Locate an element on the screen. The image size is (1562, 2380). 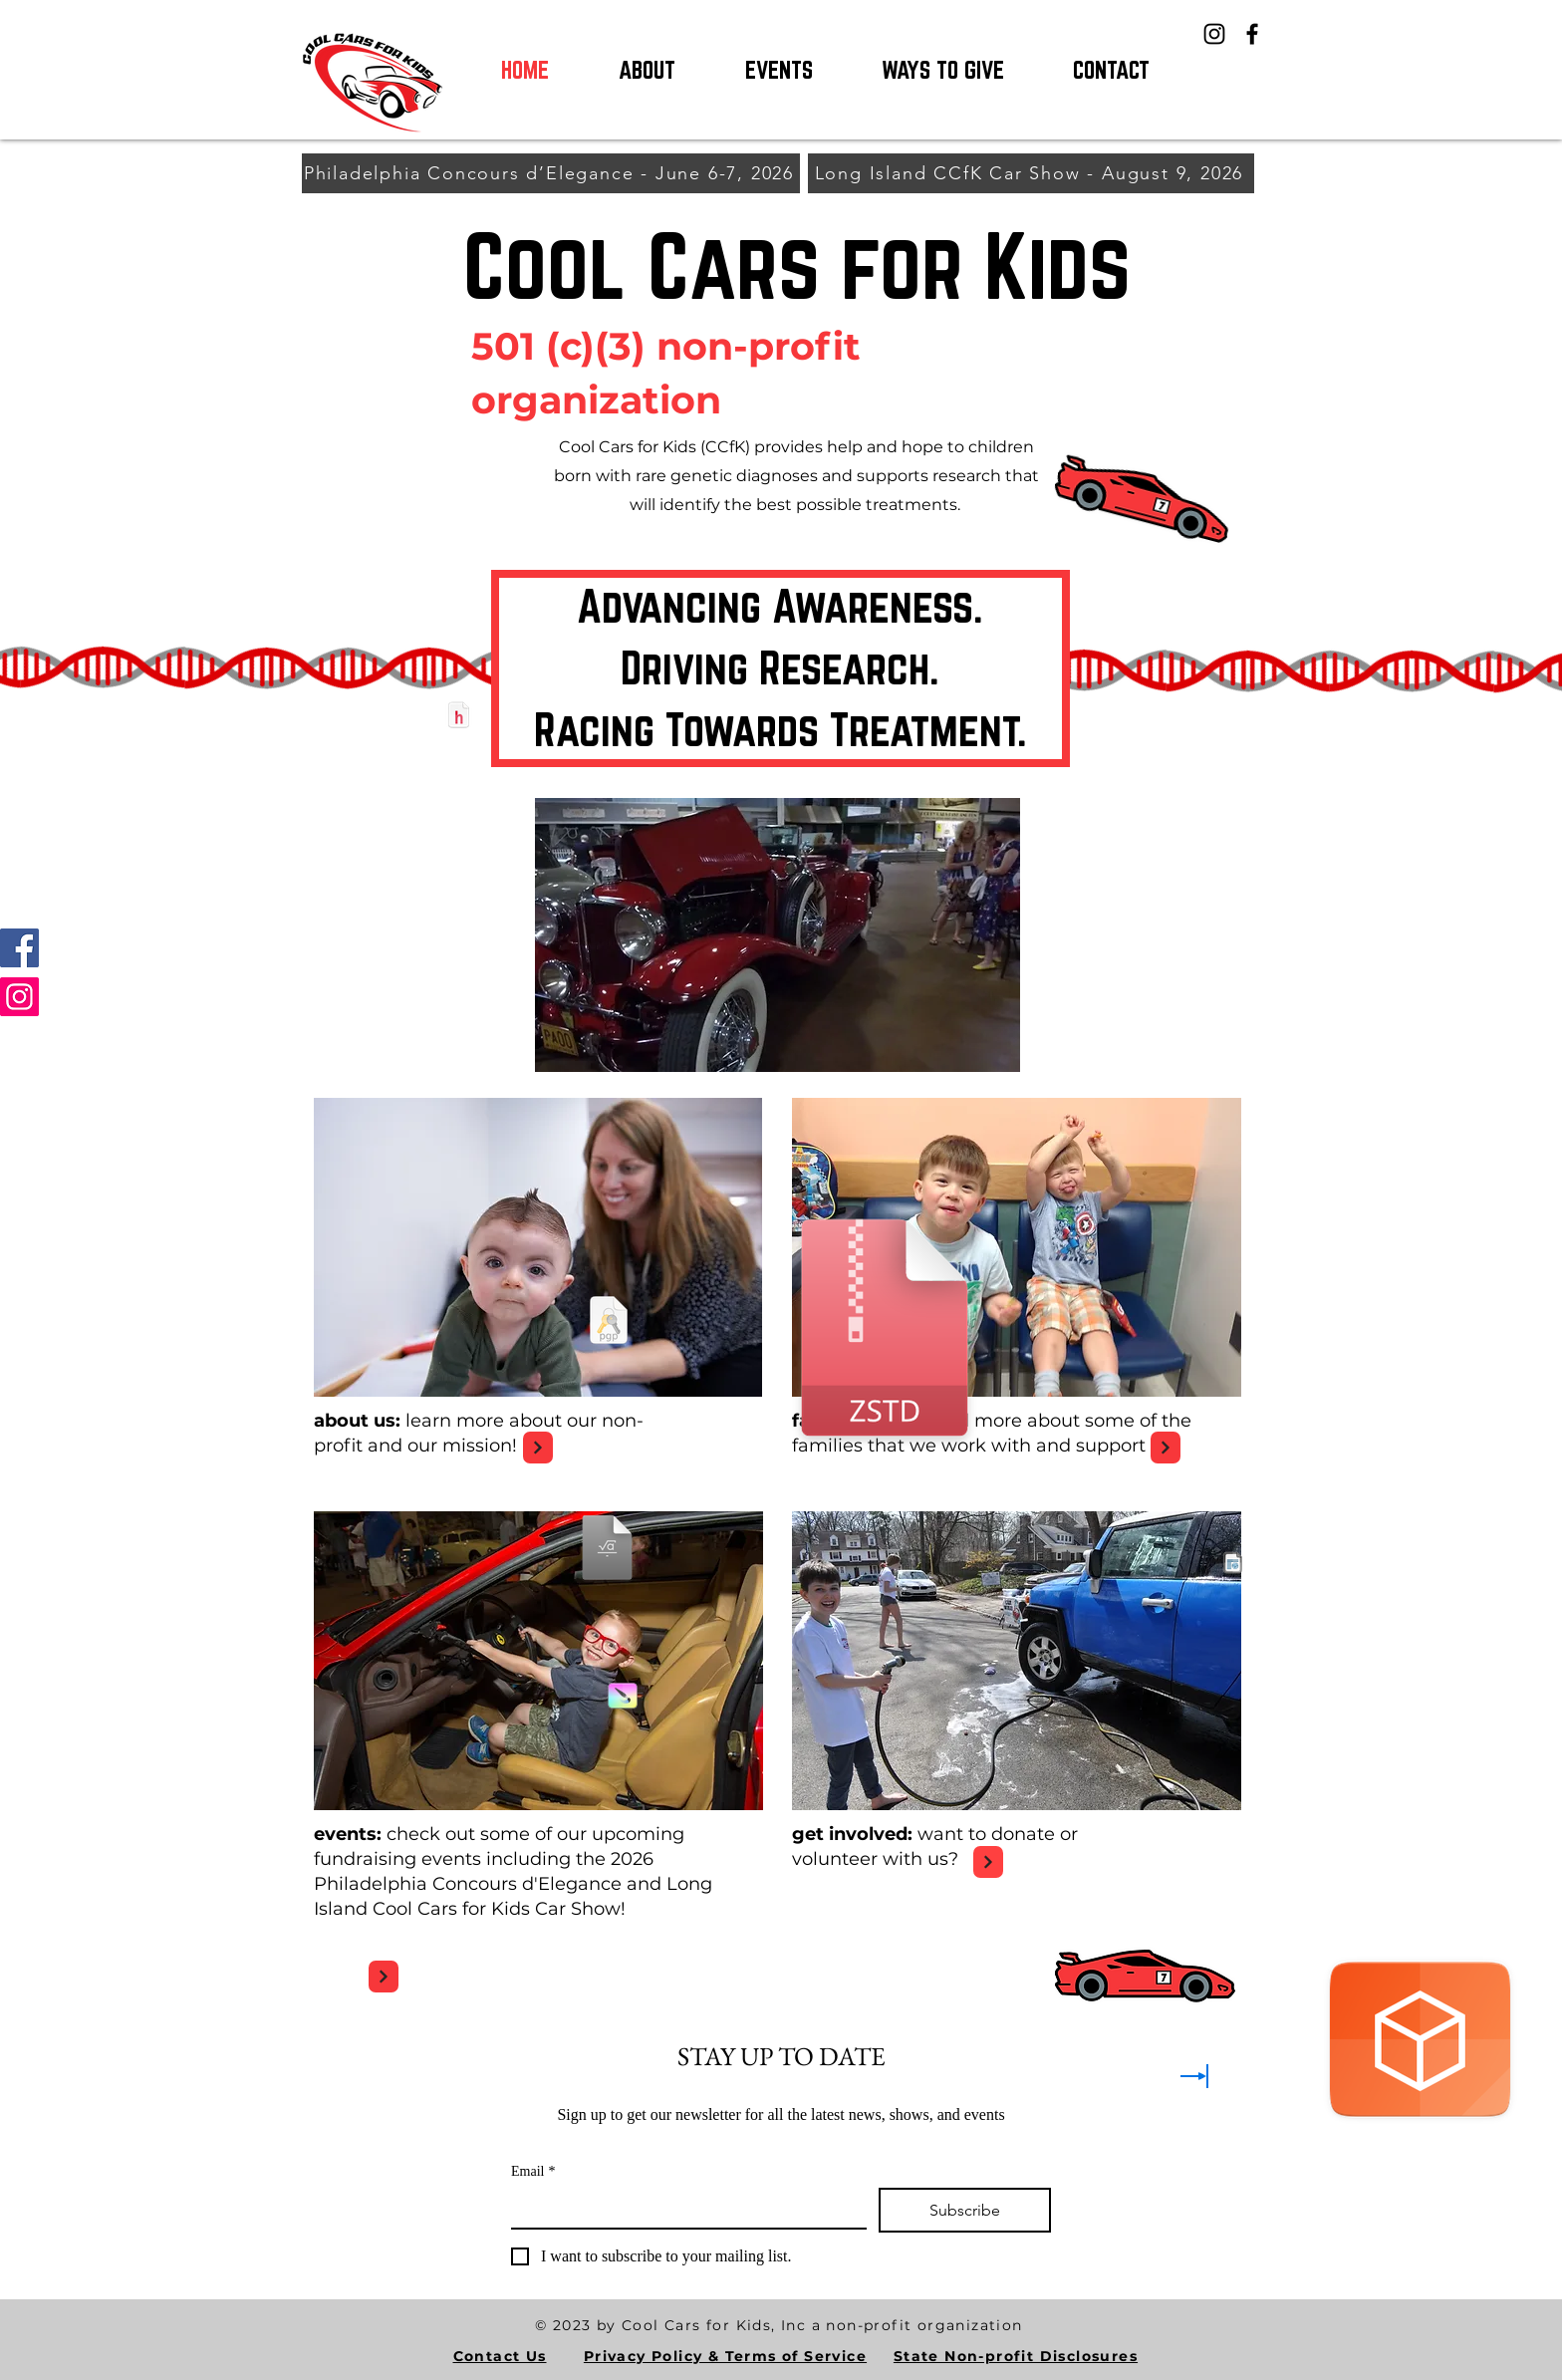
open an opendocument formula file is located at coordinates (607, 1548).